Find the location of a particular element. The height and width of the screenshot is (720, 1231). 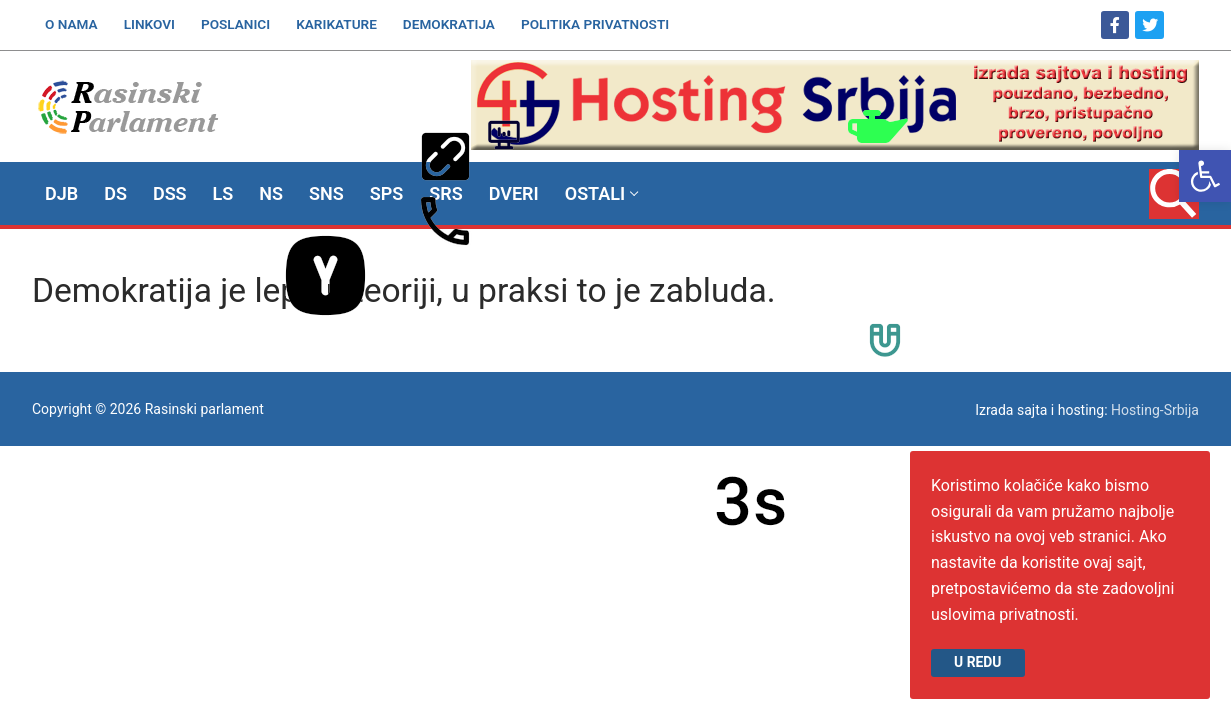

access maintenance or service settings is located at coordinates (878, 128).